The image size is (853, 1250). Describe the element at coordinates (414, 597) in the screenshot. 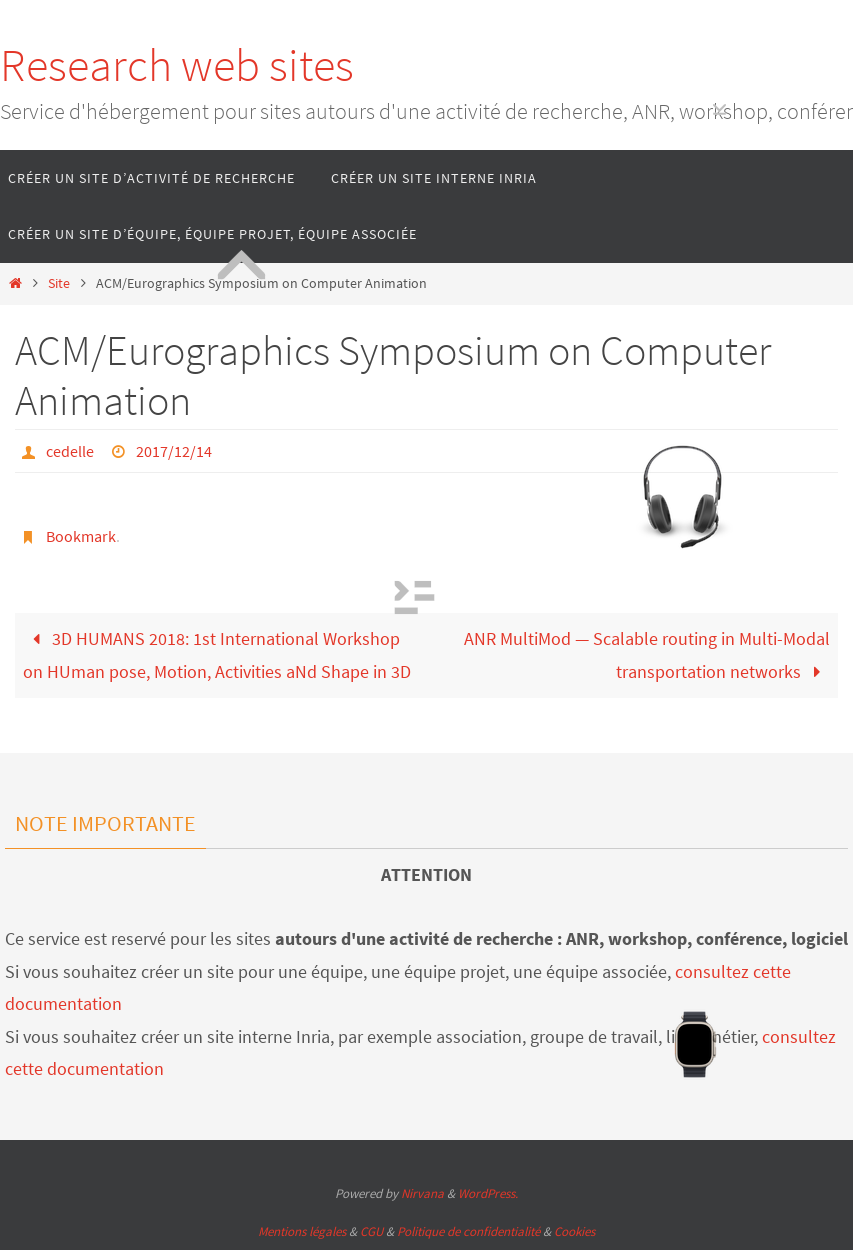

I see `increase text indentation` at that location.